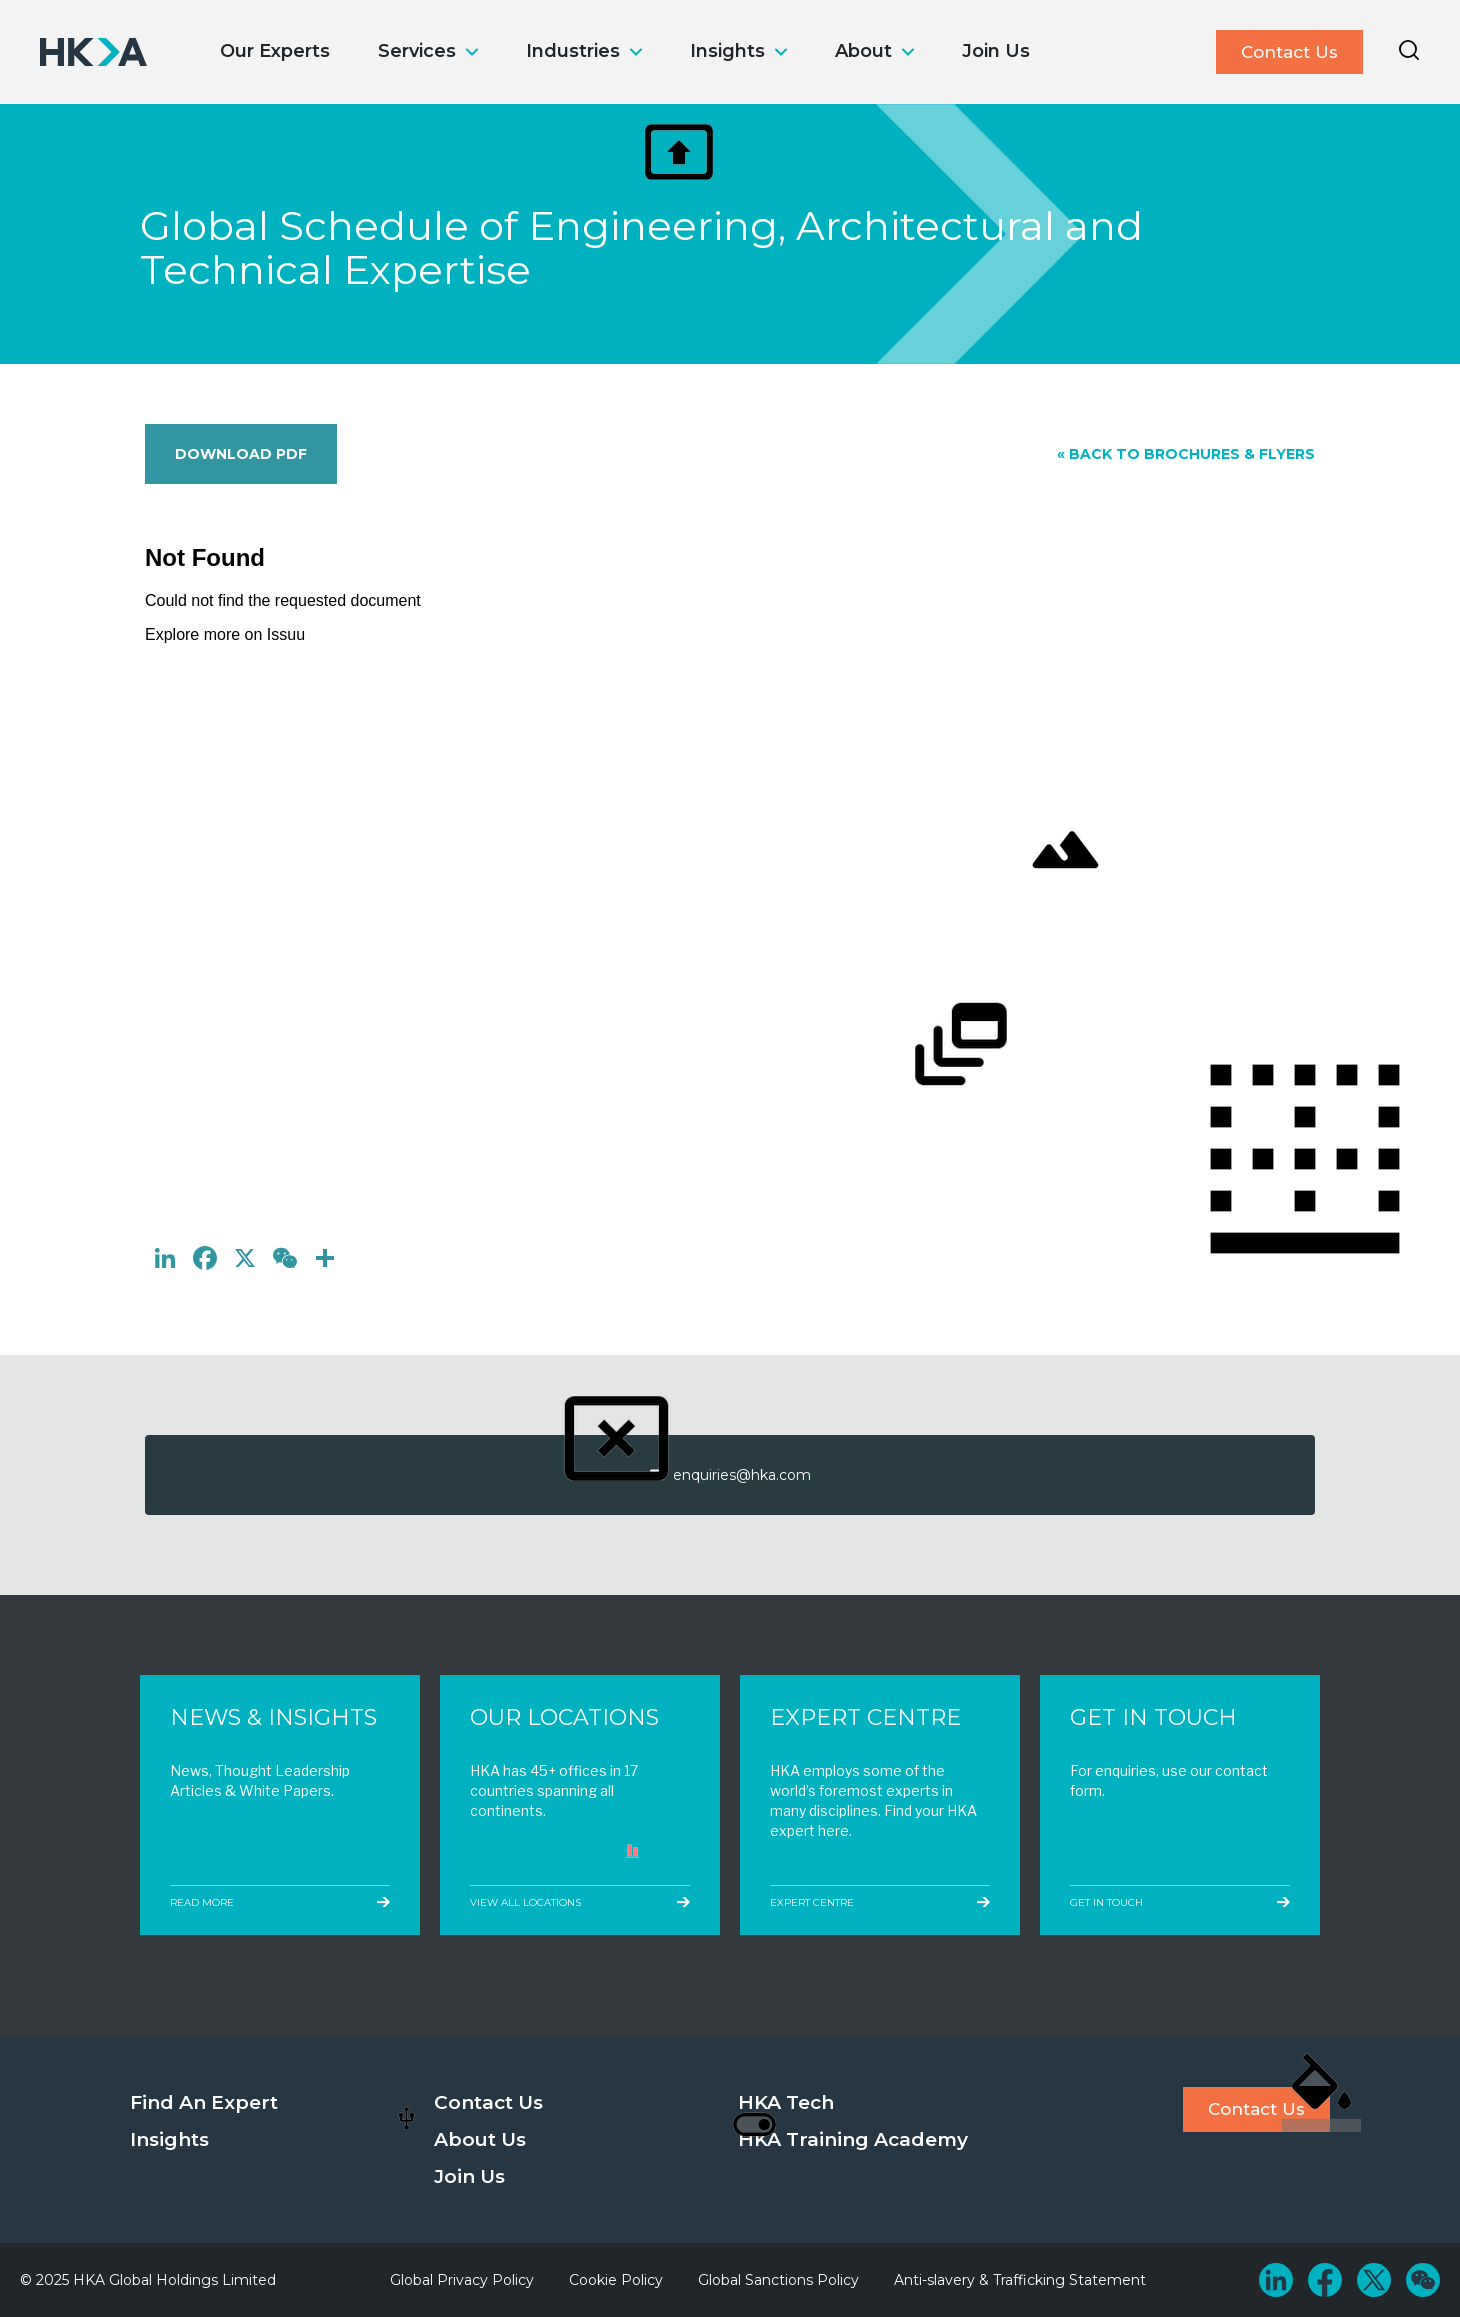  I want to click on toggle switch in the on/enabled state, so click(754, 2124).